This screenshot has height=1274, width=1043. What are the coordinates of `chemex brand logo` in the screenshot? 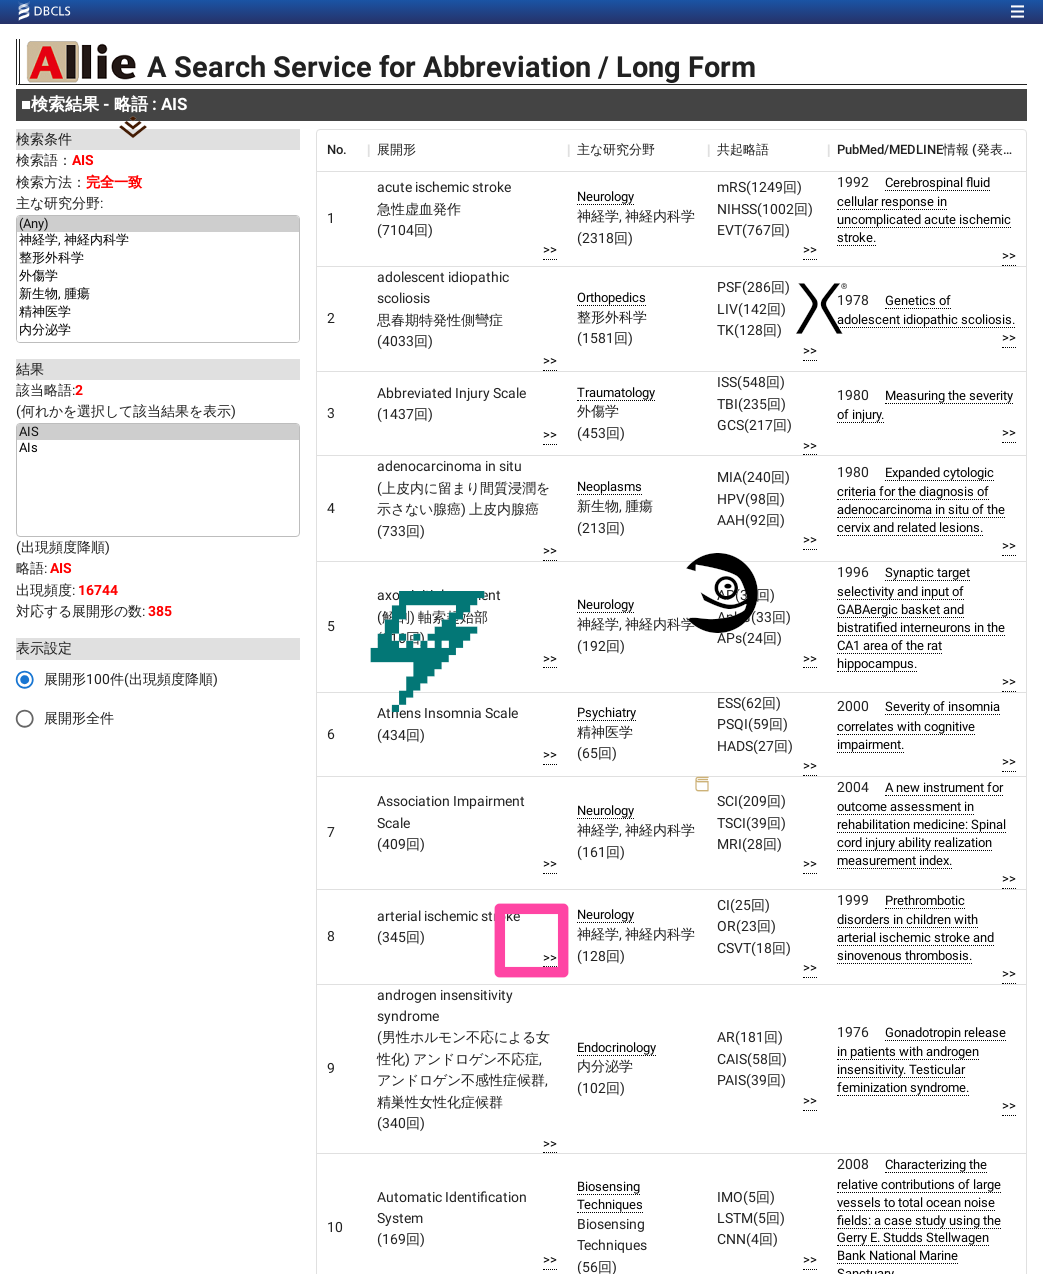 It's located at (821, 308).